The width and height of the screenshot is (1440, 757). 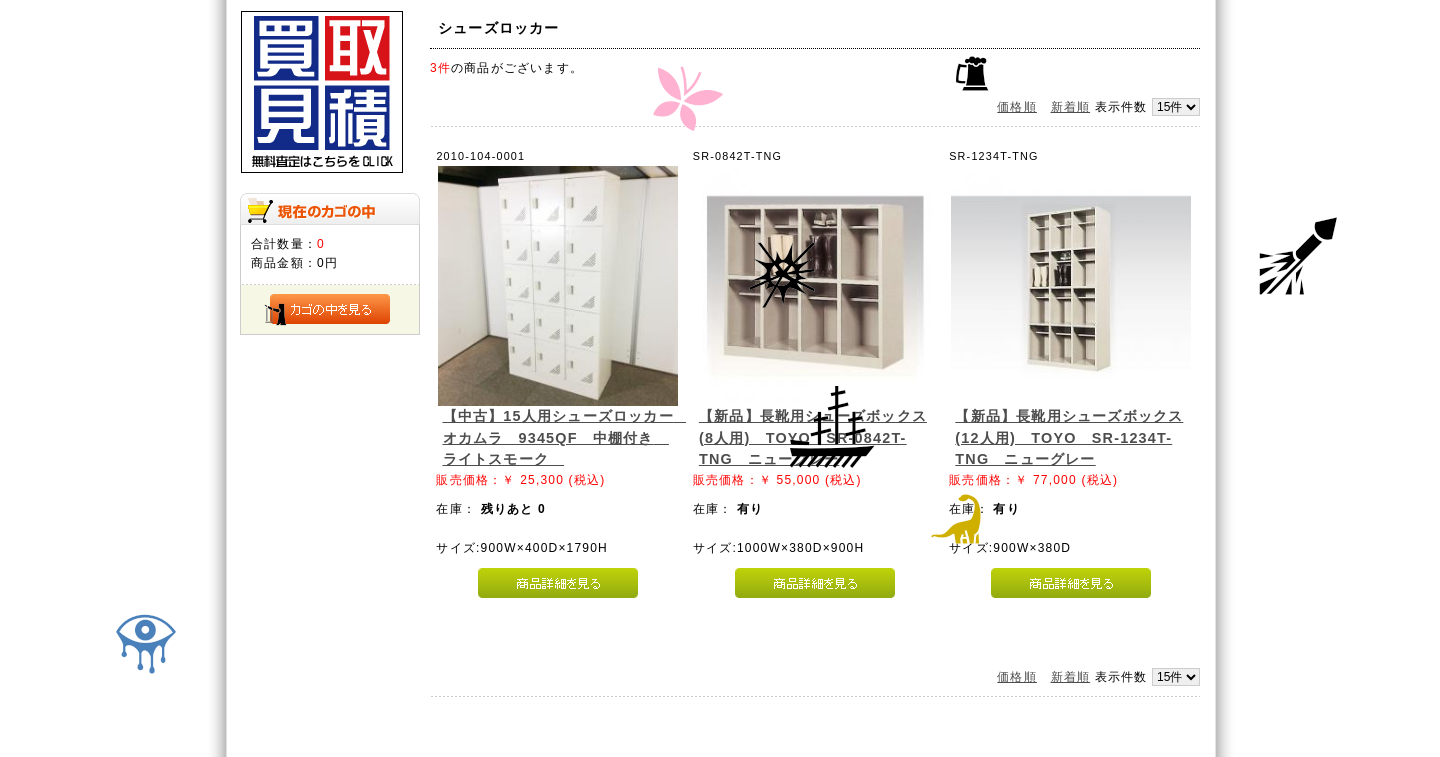 I want to click on access a tavern or pub location in-game, so click(x=972, y=73).